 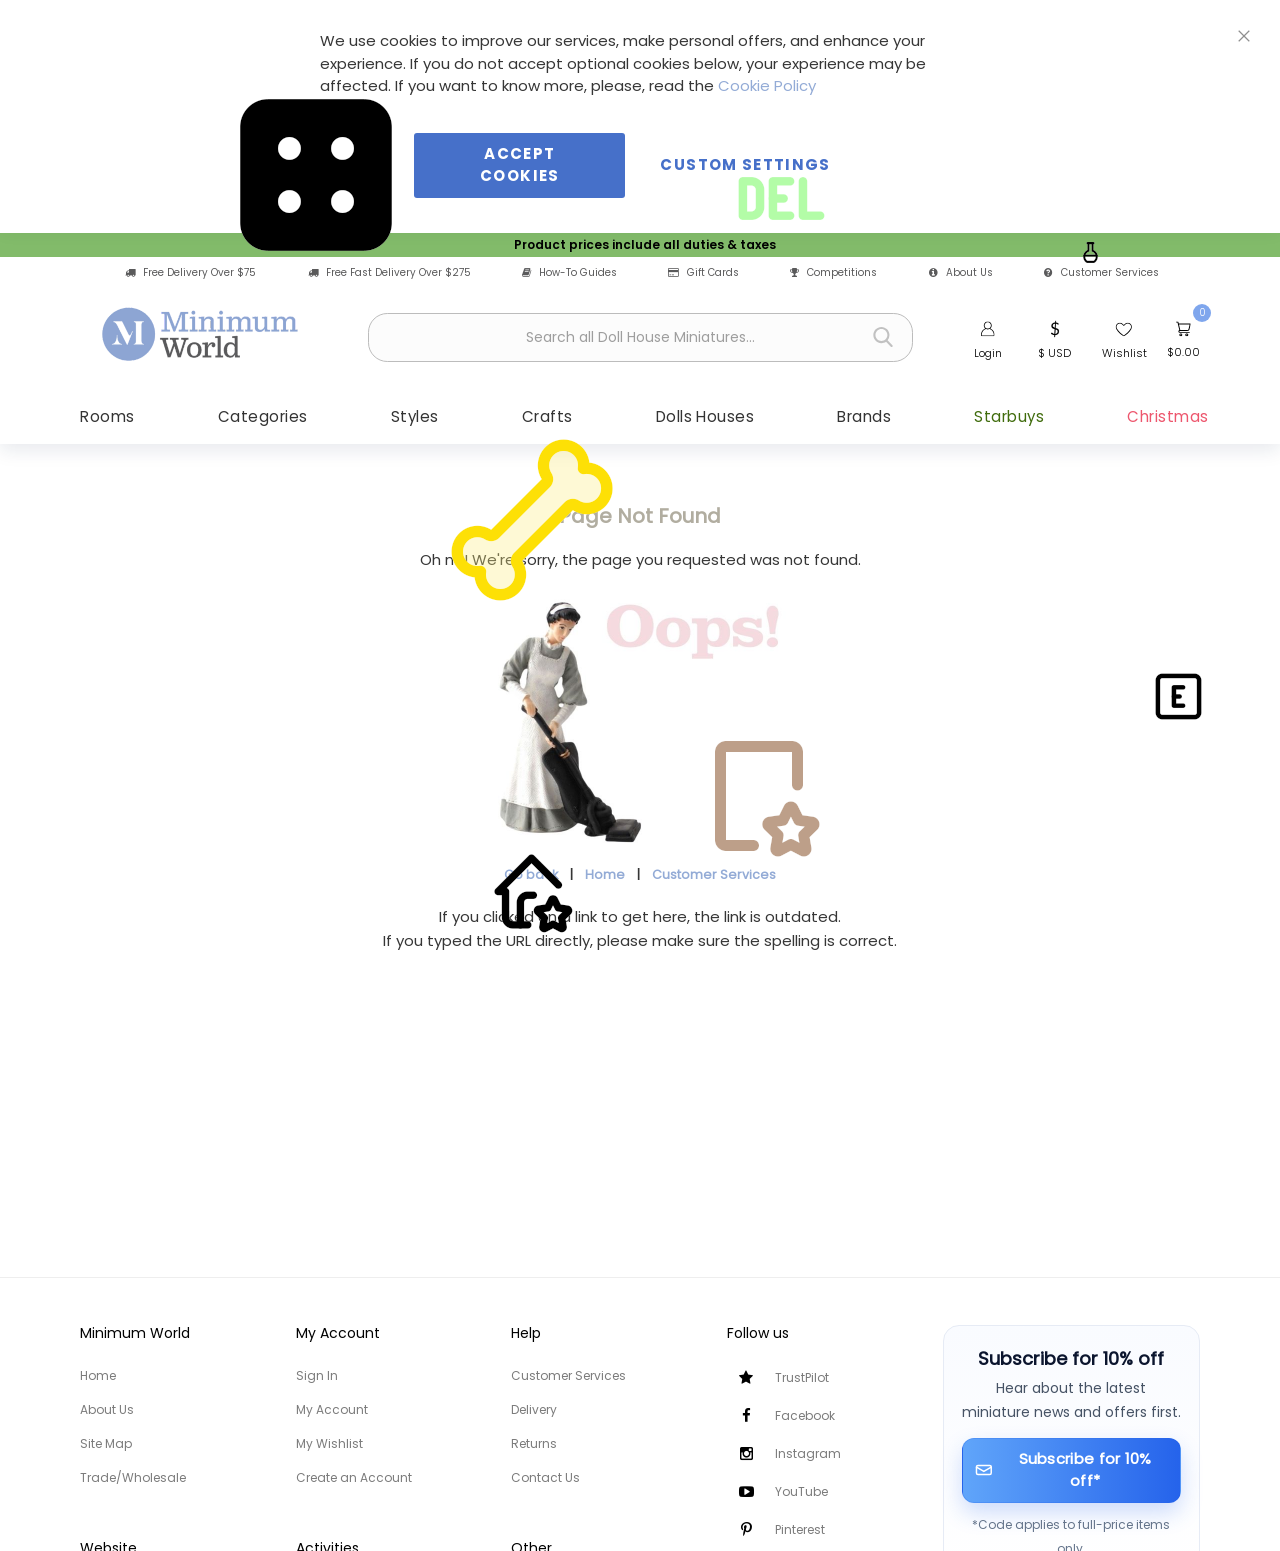 What do you see at coordinates (759, 796) in the screenshot?
I see `mark tablet as favorite device` at bounding box center [759, 796].